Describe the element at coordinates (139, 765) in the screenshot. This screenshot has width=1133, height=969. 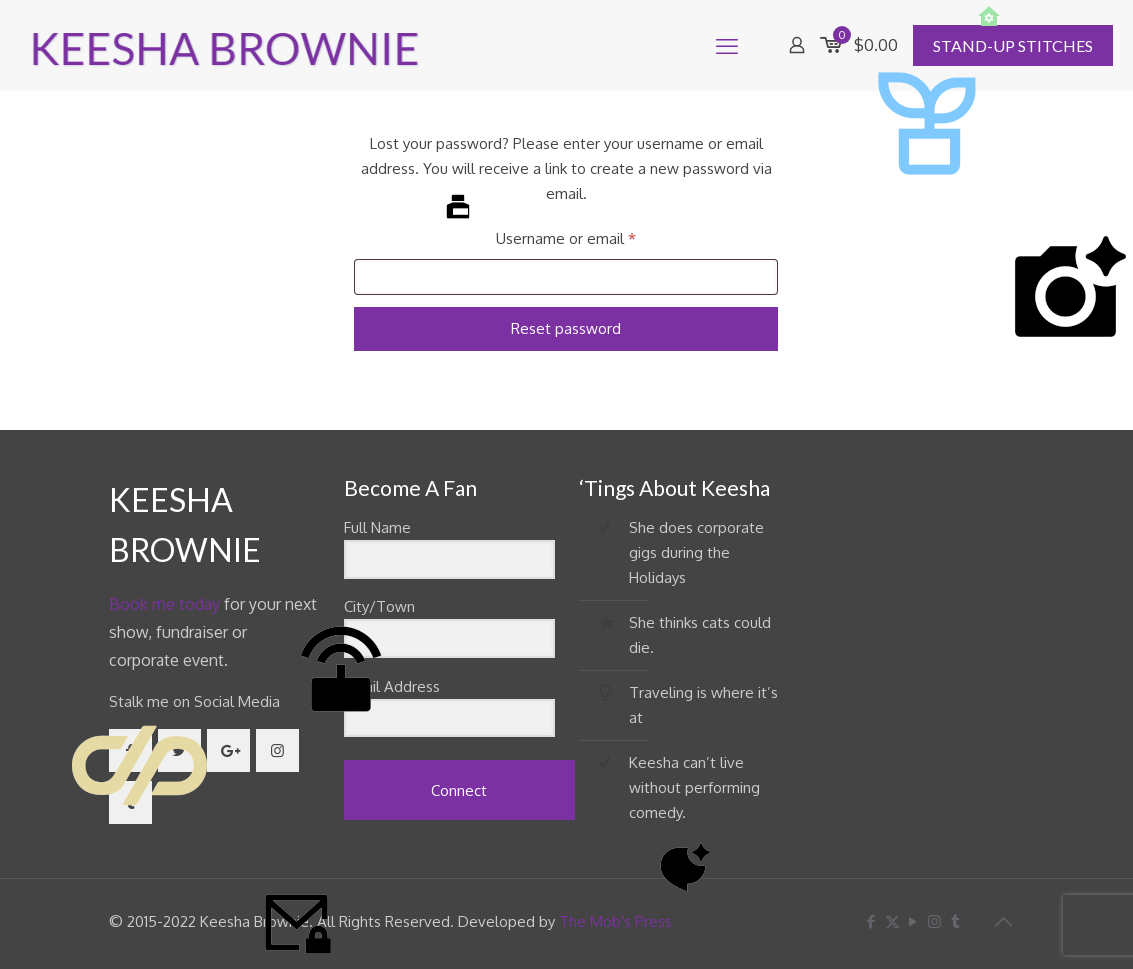
I see `visit pronouns.page website` at that location.